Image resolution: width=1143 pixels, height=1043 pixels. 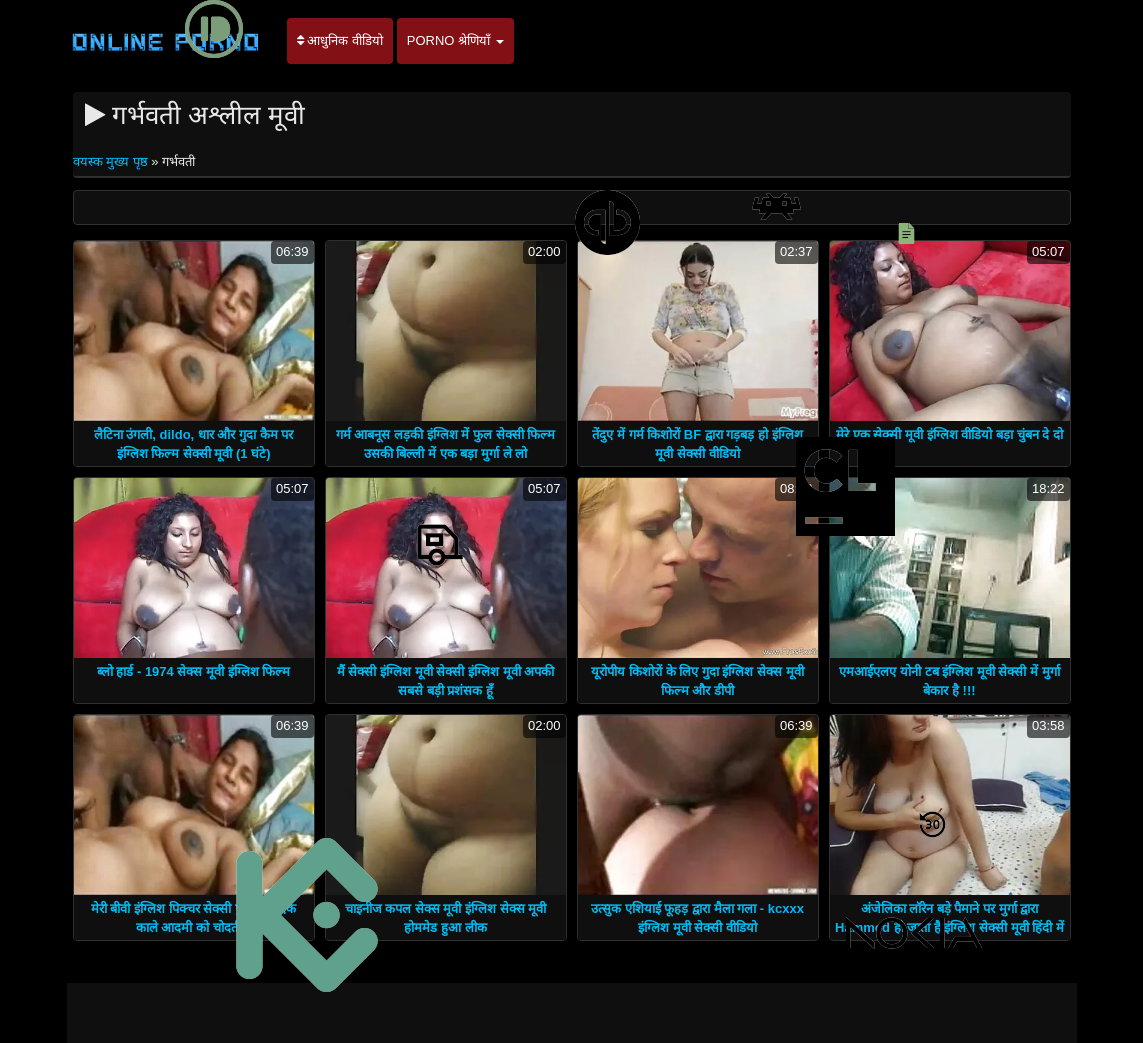 I want to click on rewind 30 seconds, so click(x=932, y=824).